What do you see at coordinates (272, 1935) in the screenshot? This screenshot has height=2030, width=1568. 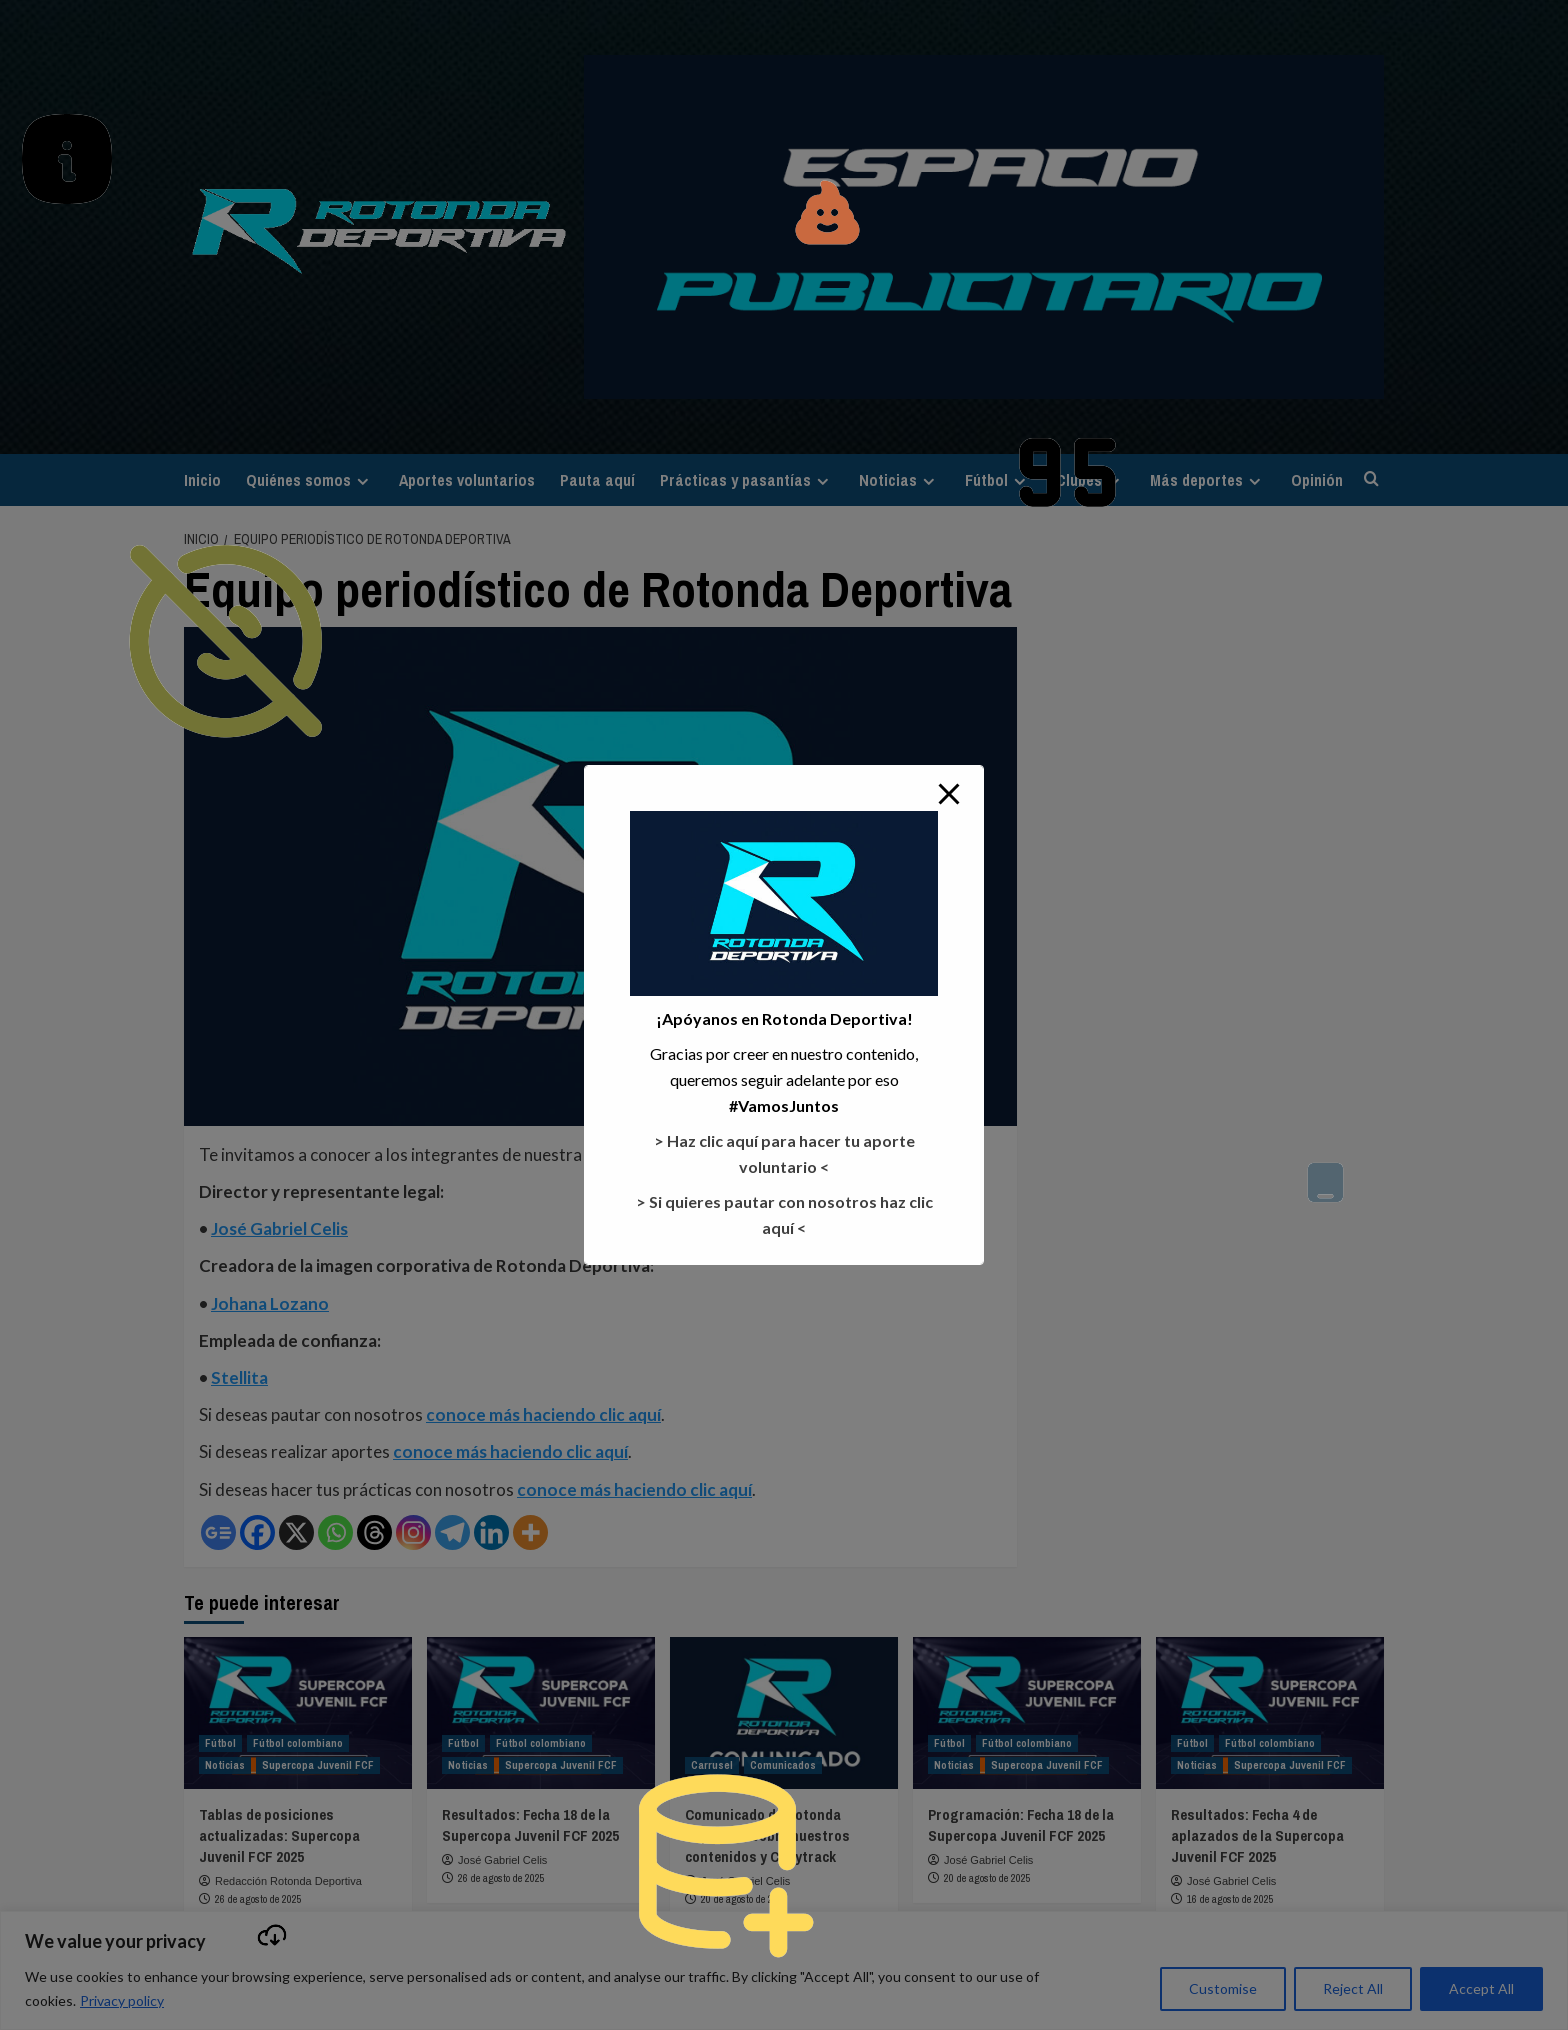 I see `download from cloud storage` at bounding box center [272, 1935].